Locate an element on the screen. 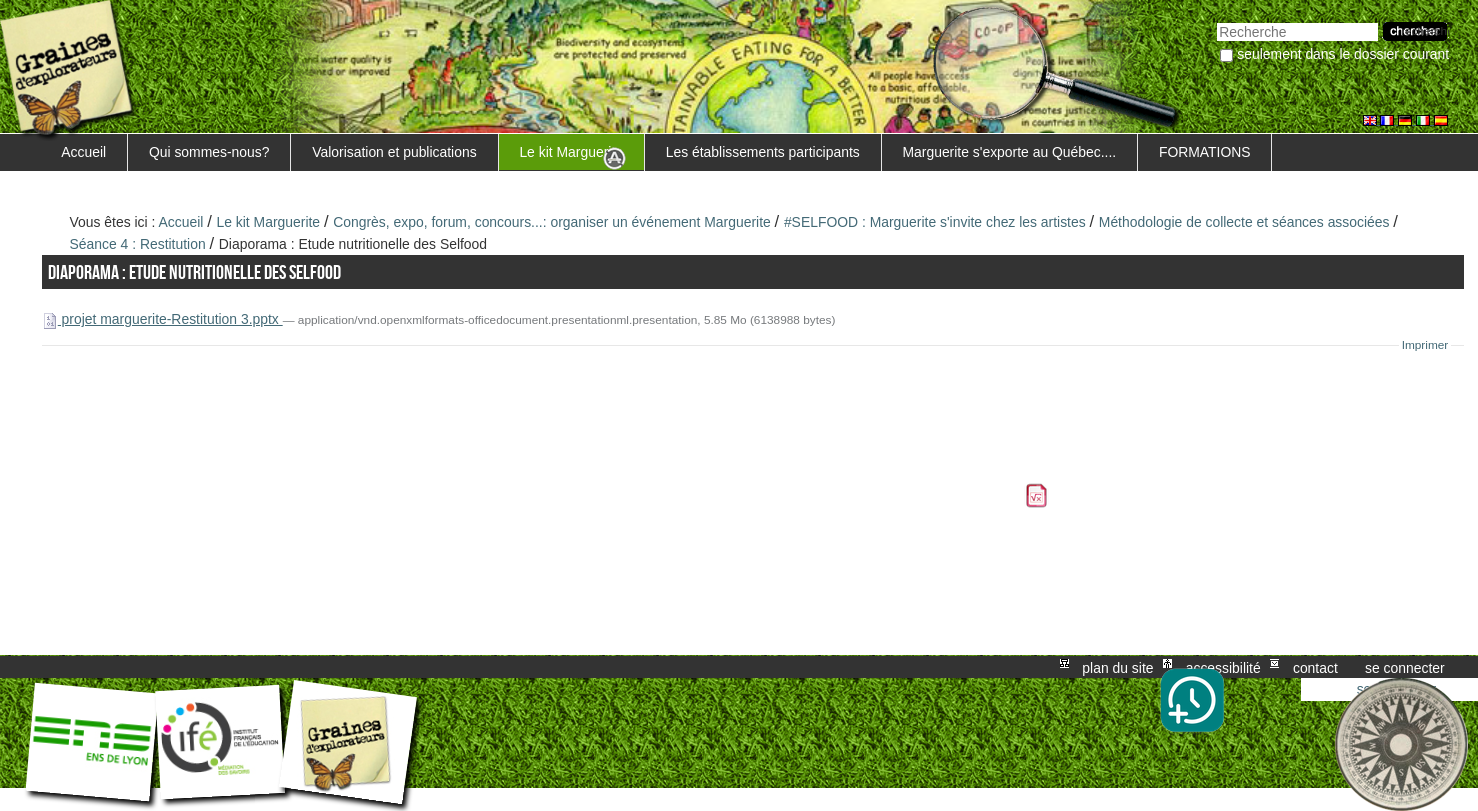 The width and height of the screenshot is (1478, 811). add a new timer or time entry is located at coordinates (1192, 700).